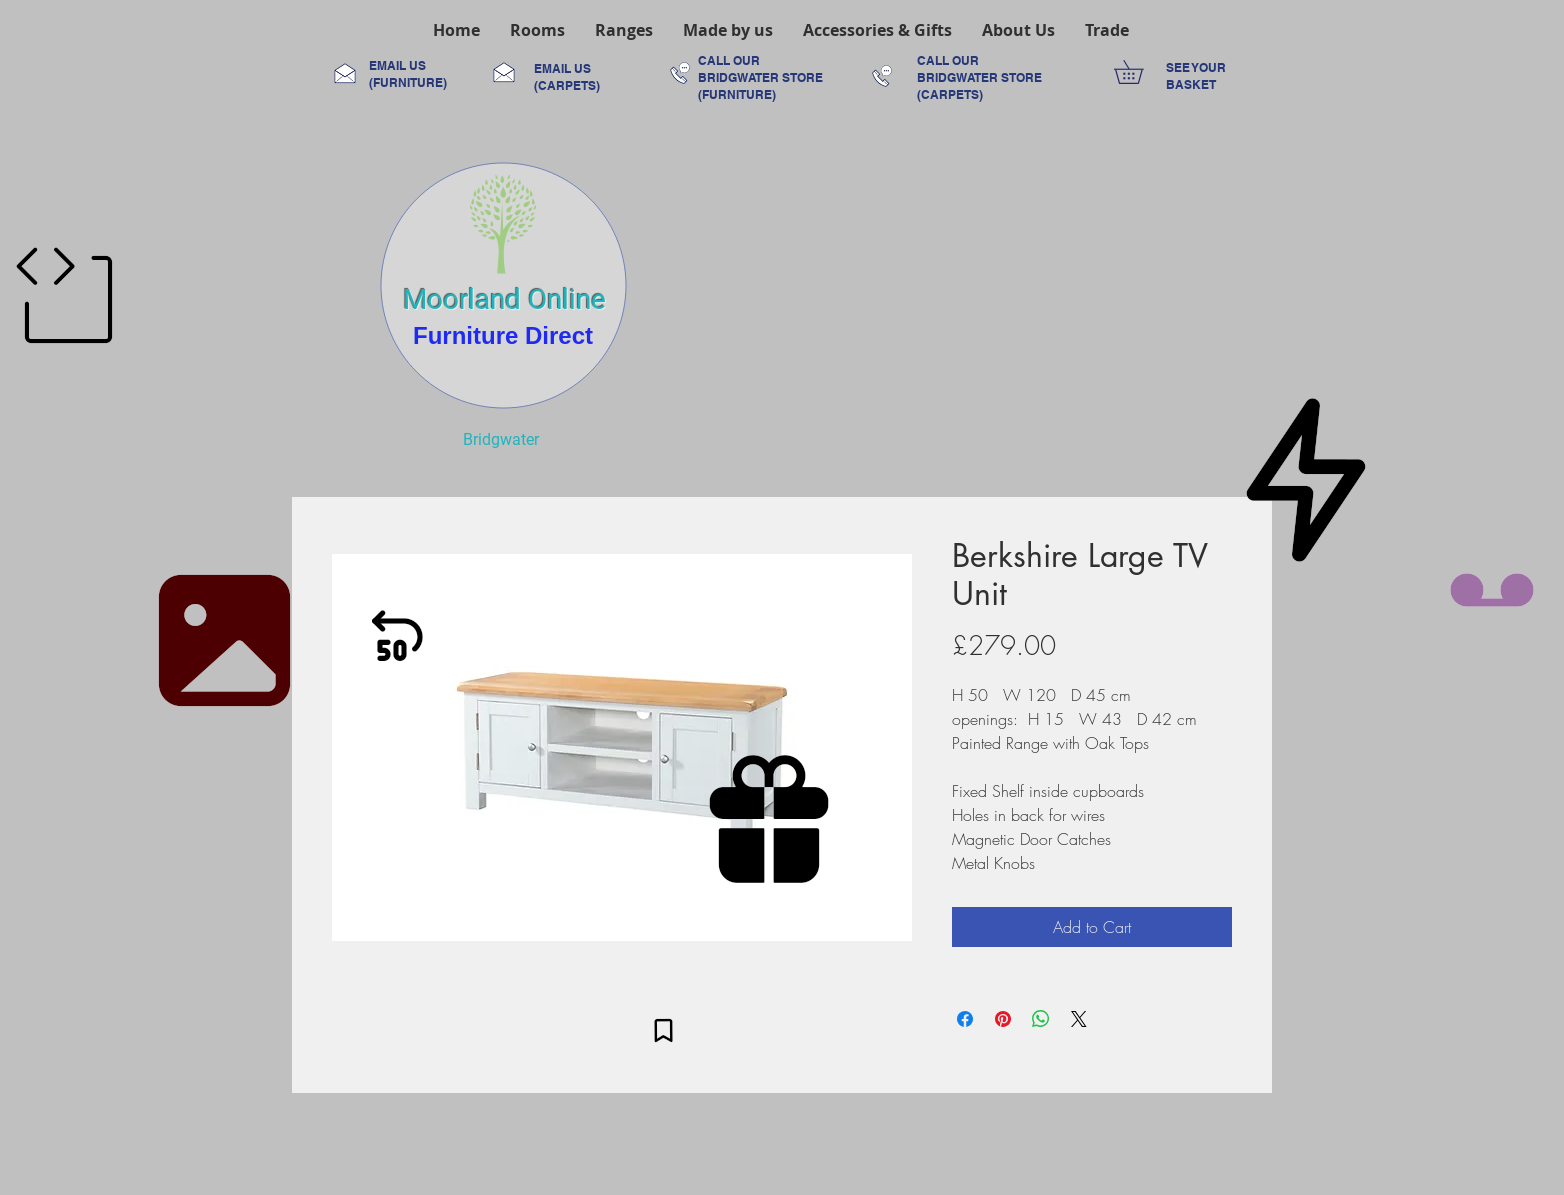 Image resolution: width=1564 pixels, height=1195 pixels. What do you see at coordinates (68, 299) in the screenshot?
I see `insert a code block or snippet` at bounding box center [68, 299].